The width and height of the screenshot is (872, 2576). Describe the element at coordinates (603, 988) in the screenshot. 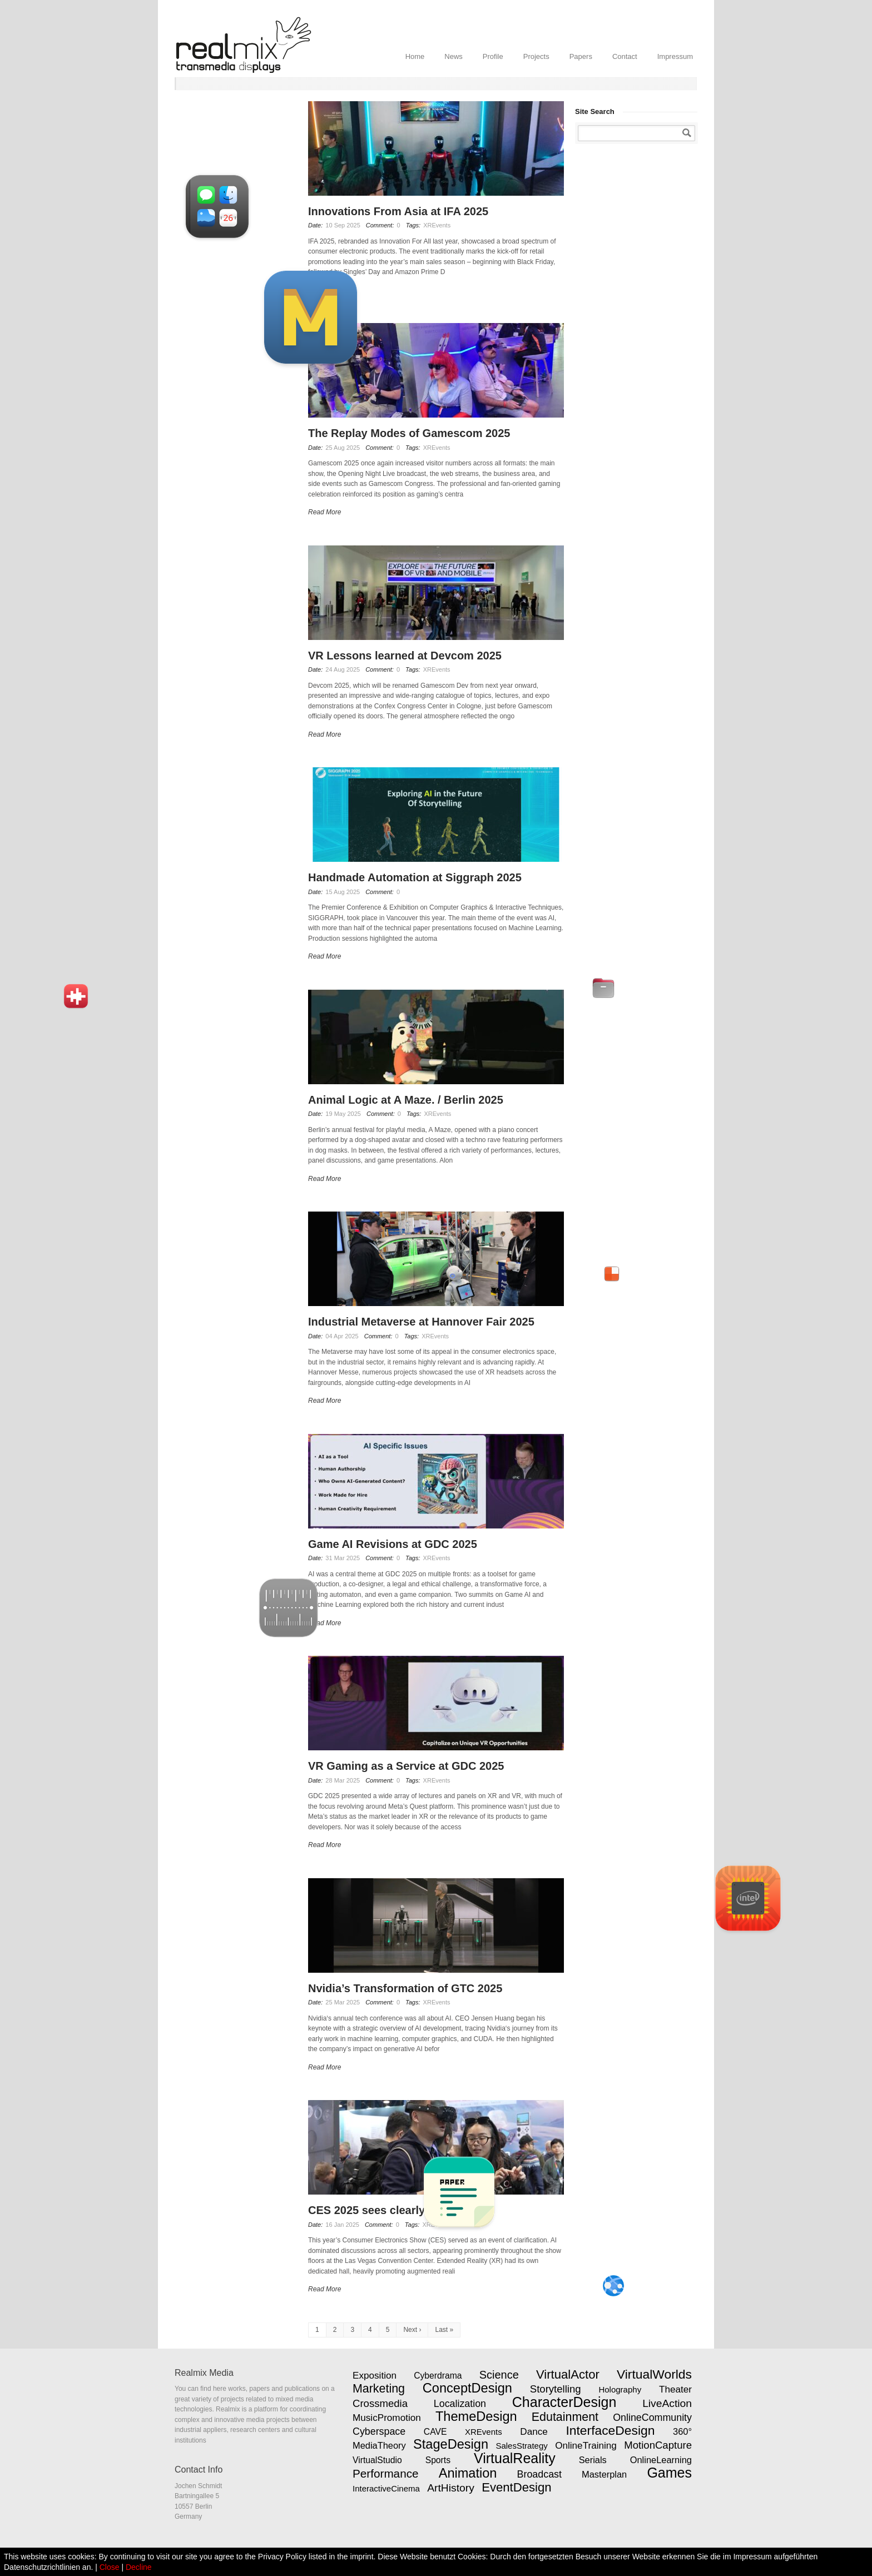

I see `open the file manager` at that location.